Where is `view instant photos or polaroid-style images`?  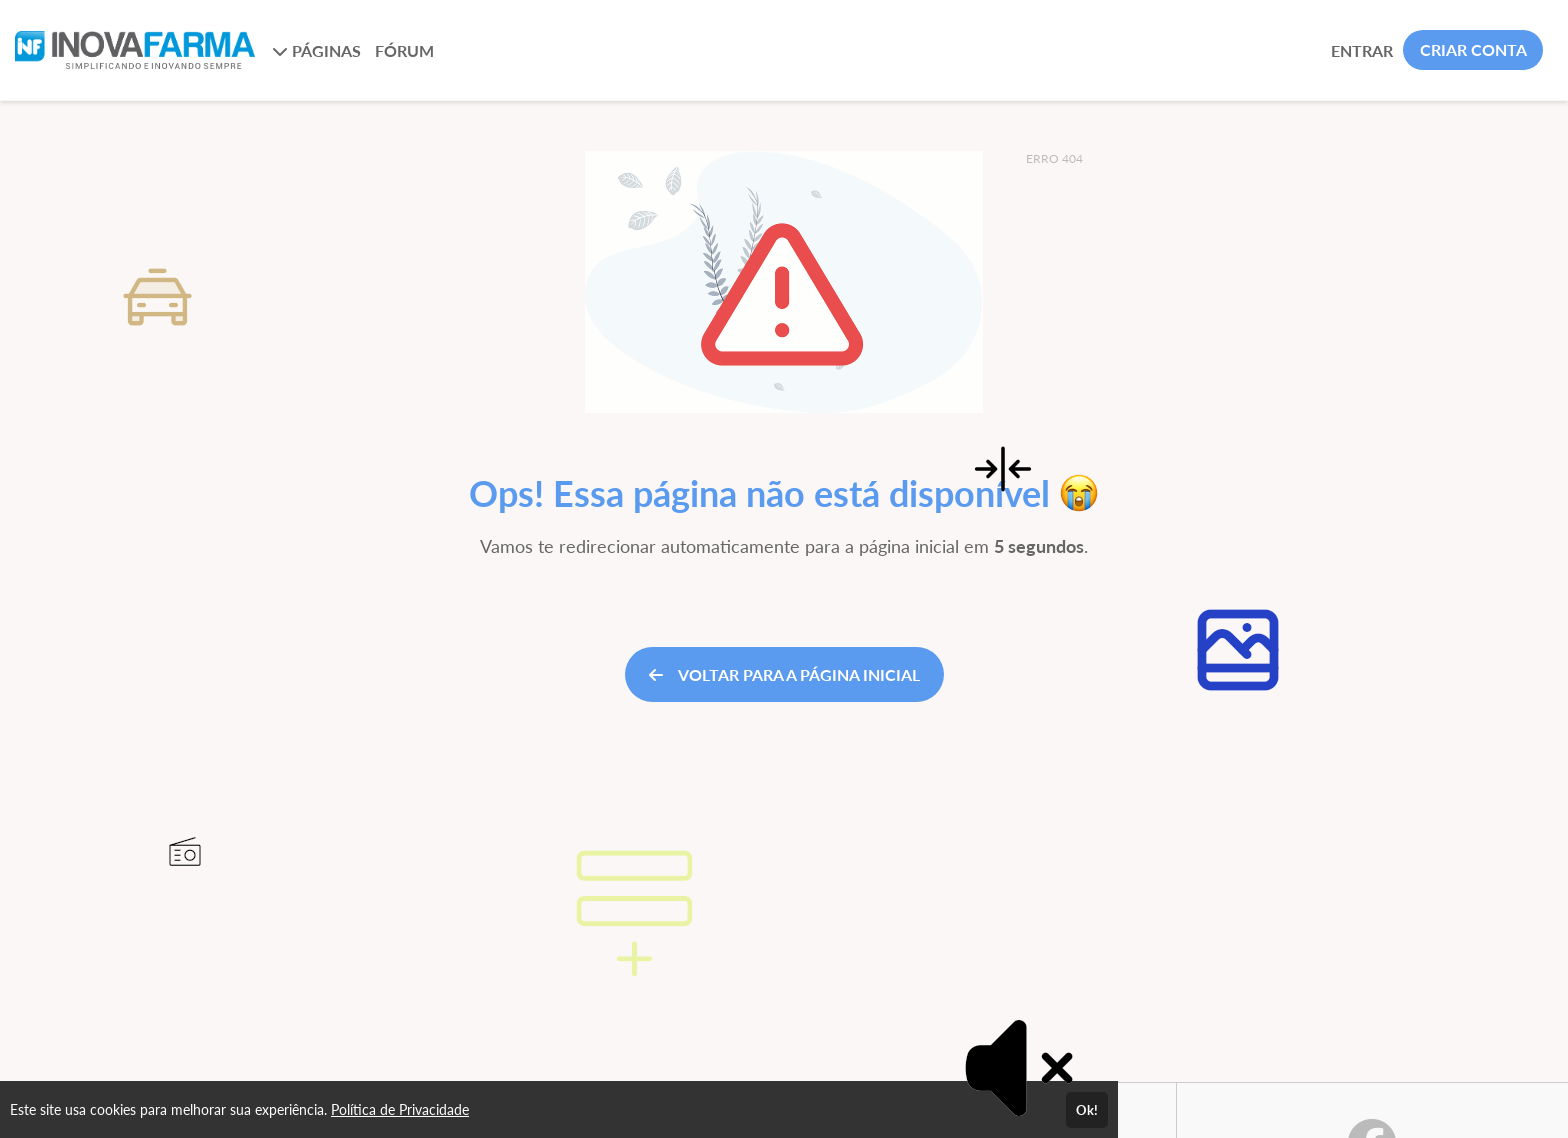
view instant photos or polaroid-style images is located at coordinates (1238, 650).